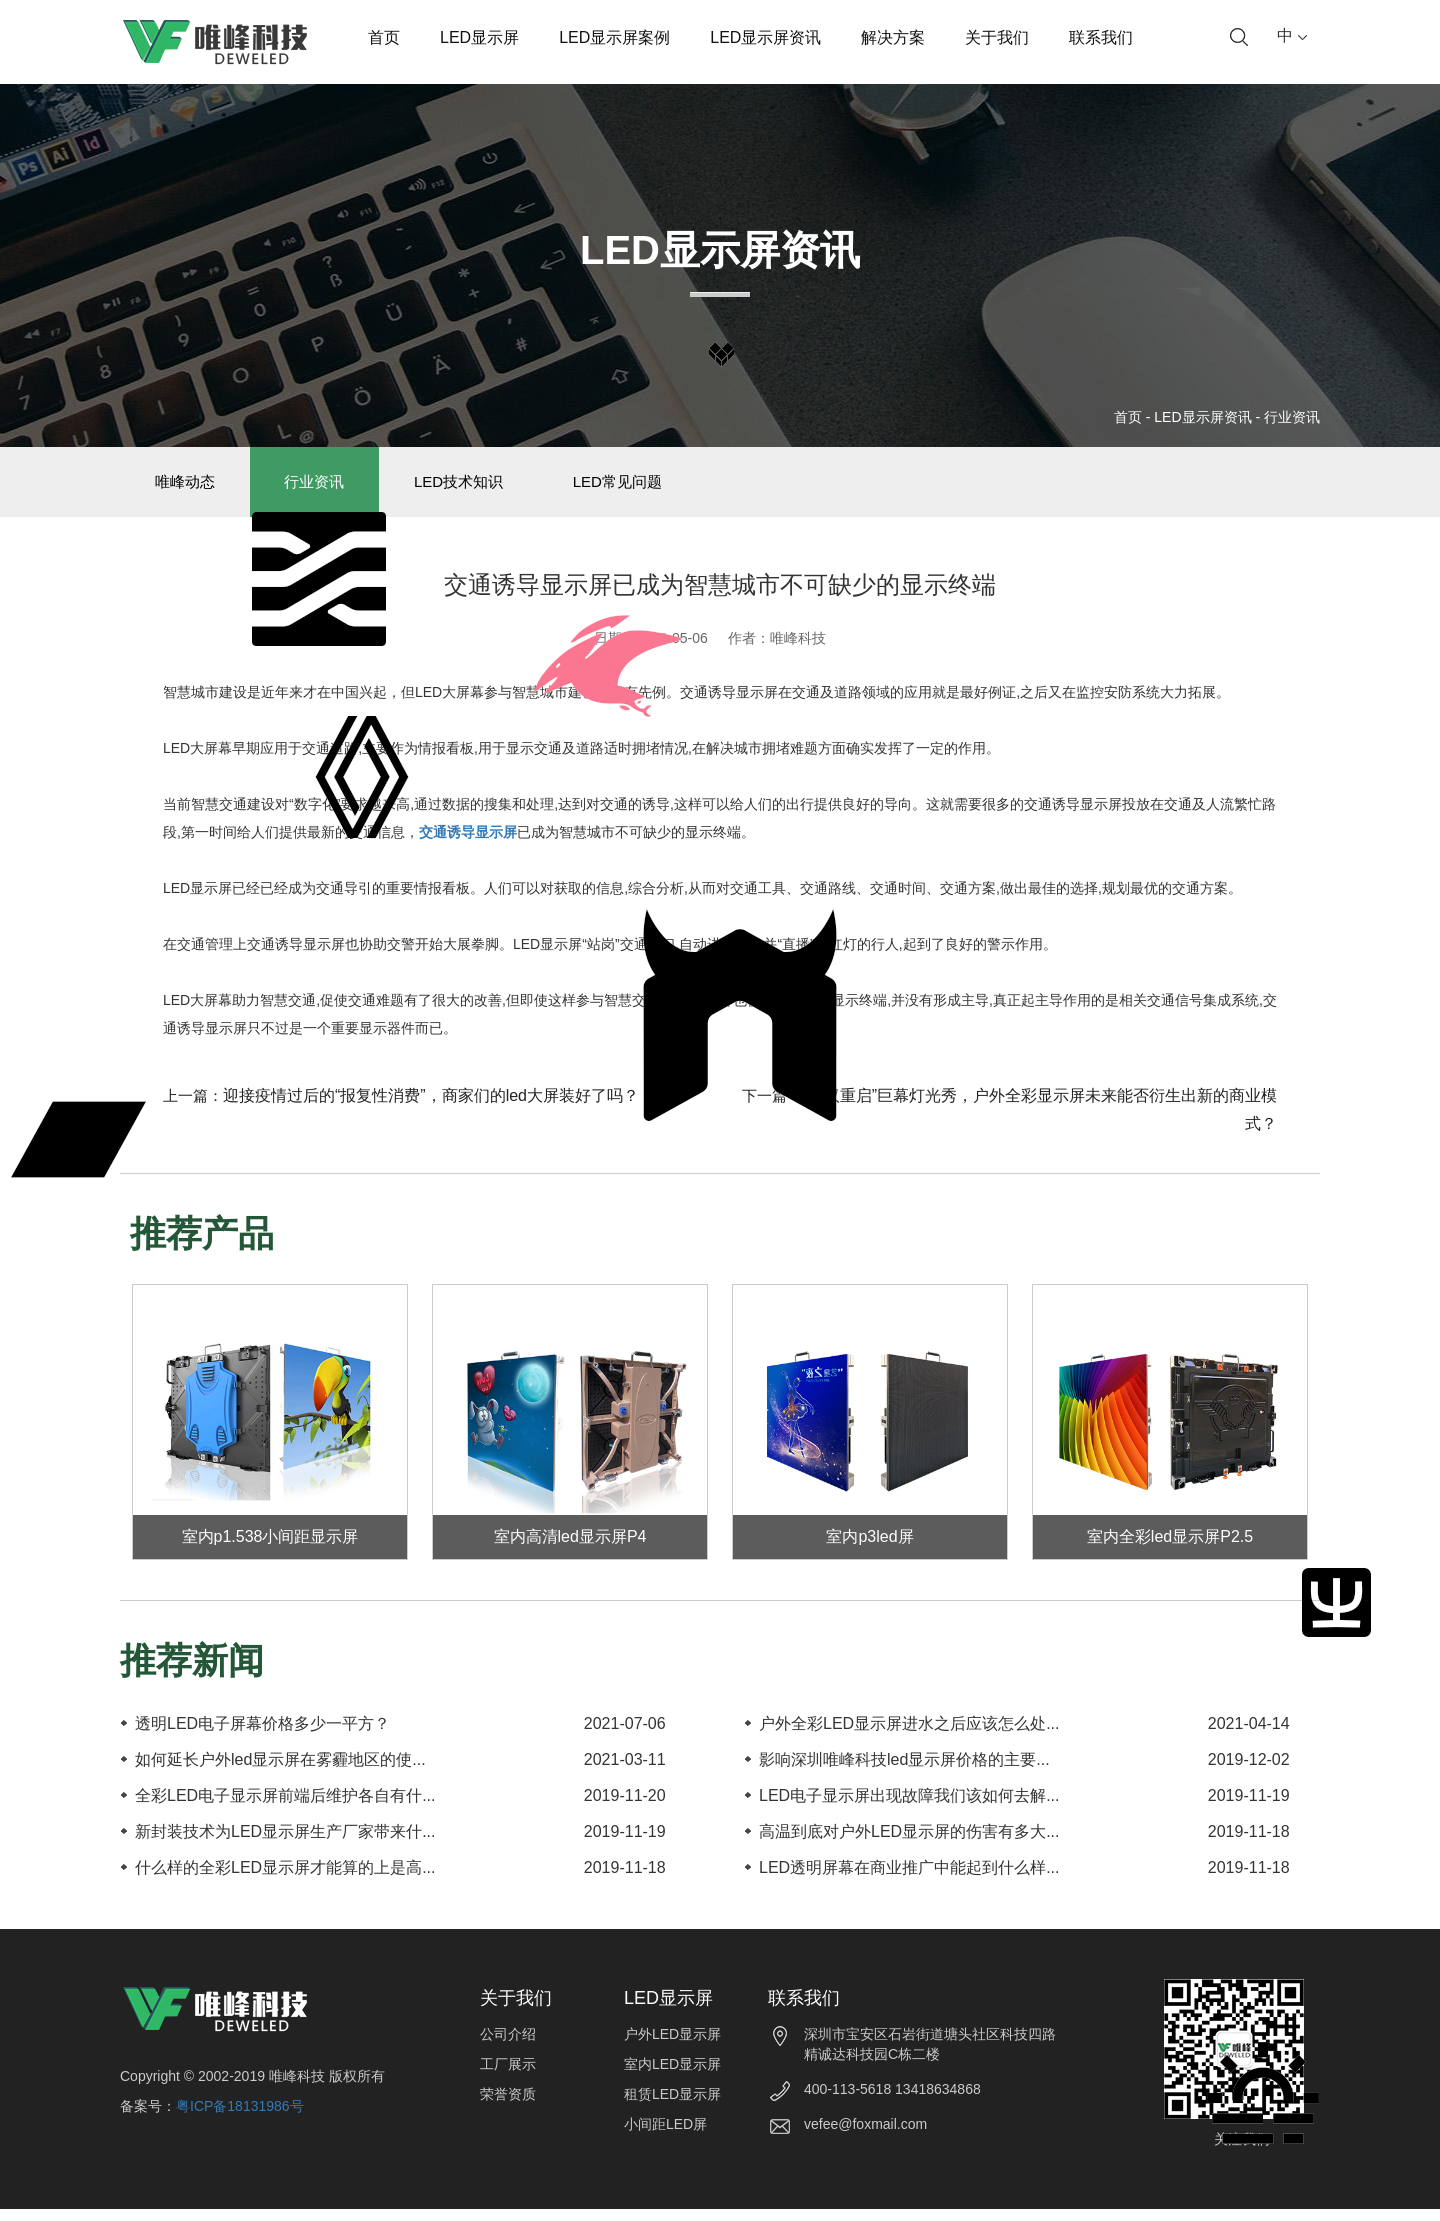 This screenshot has width=1440, height=2221. What do you see at coordinates (740, 1015) in the screenshot?
I see `nodemon development tool logo` at bounding box center [740, 1015].